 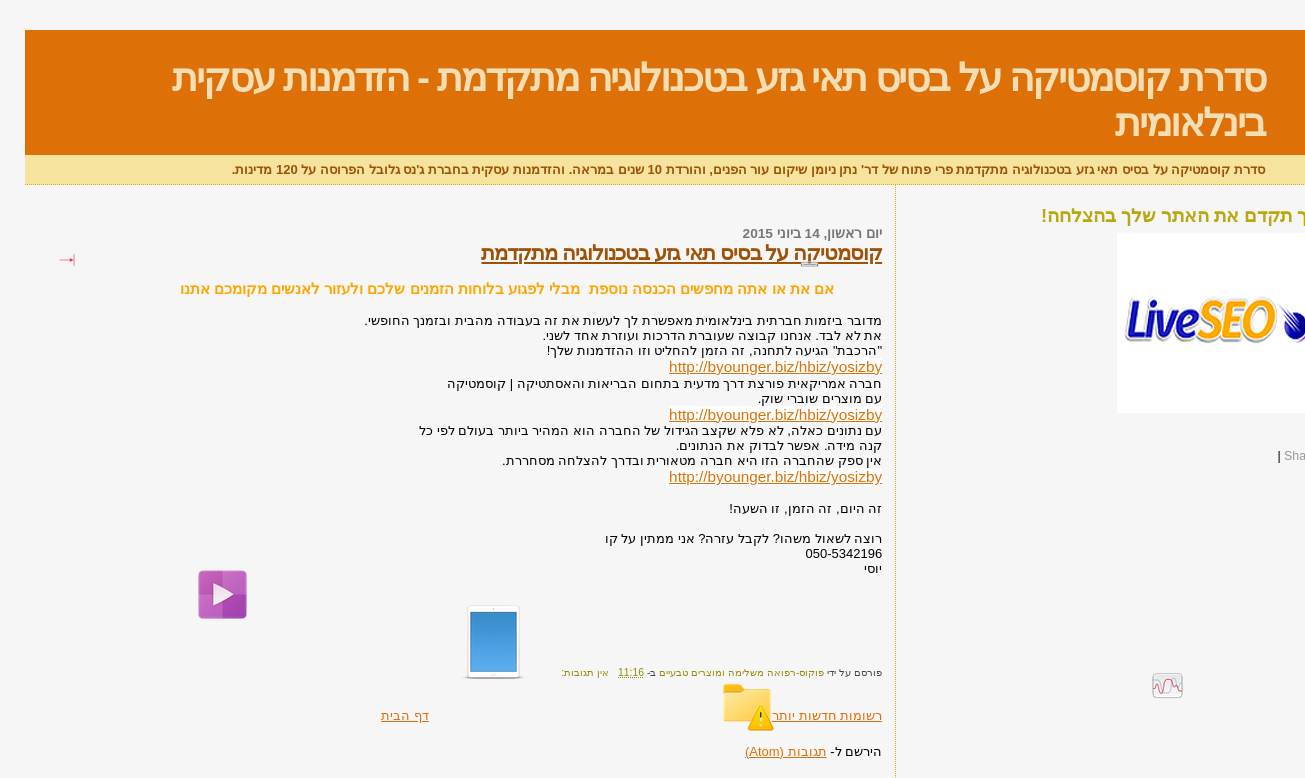 I want to click on folder contains items with warnings or errors, so click(x=747, y=704).